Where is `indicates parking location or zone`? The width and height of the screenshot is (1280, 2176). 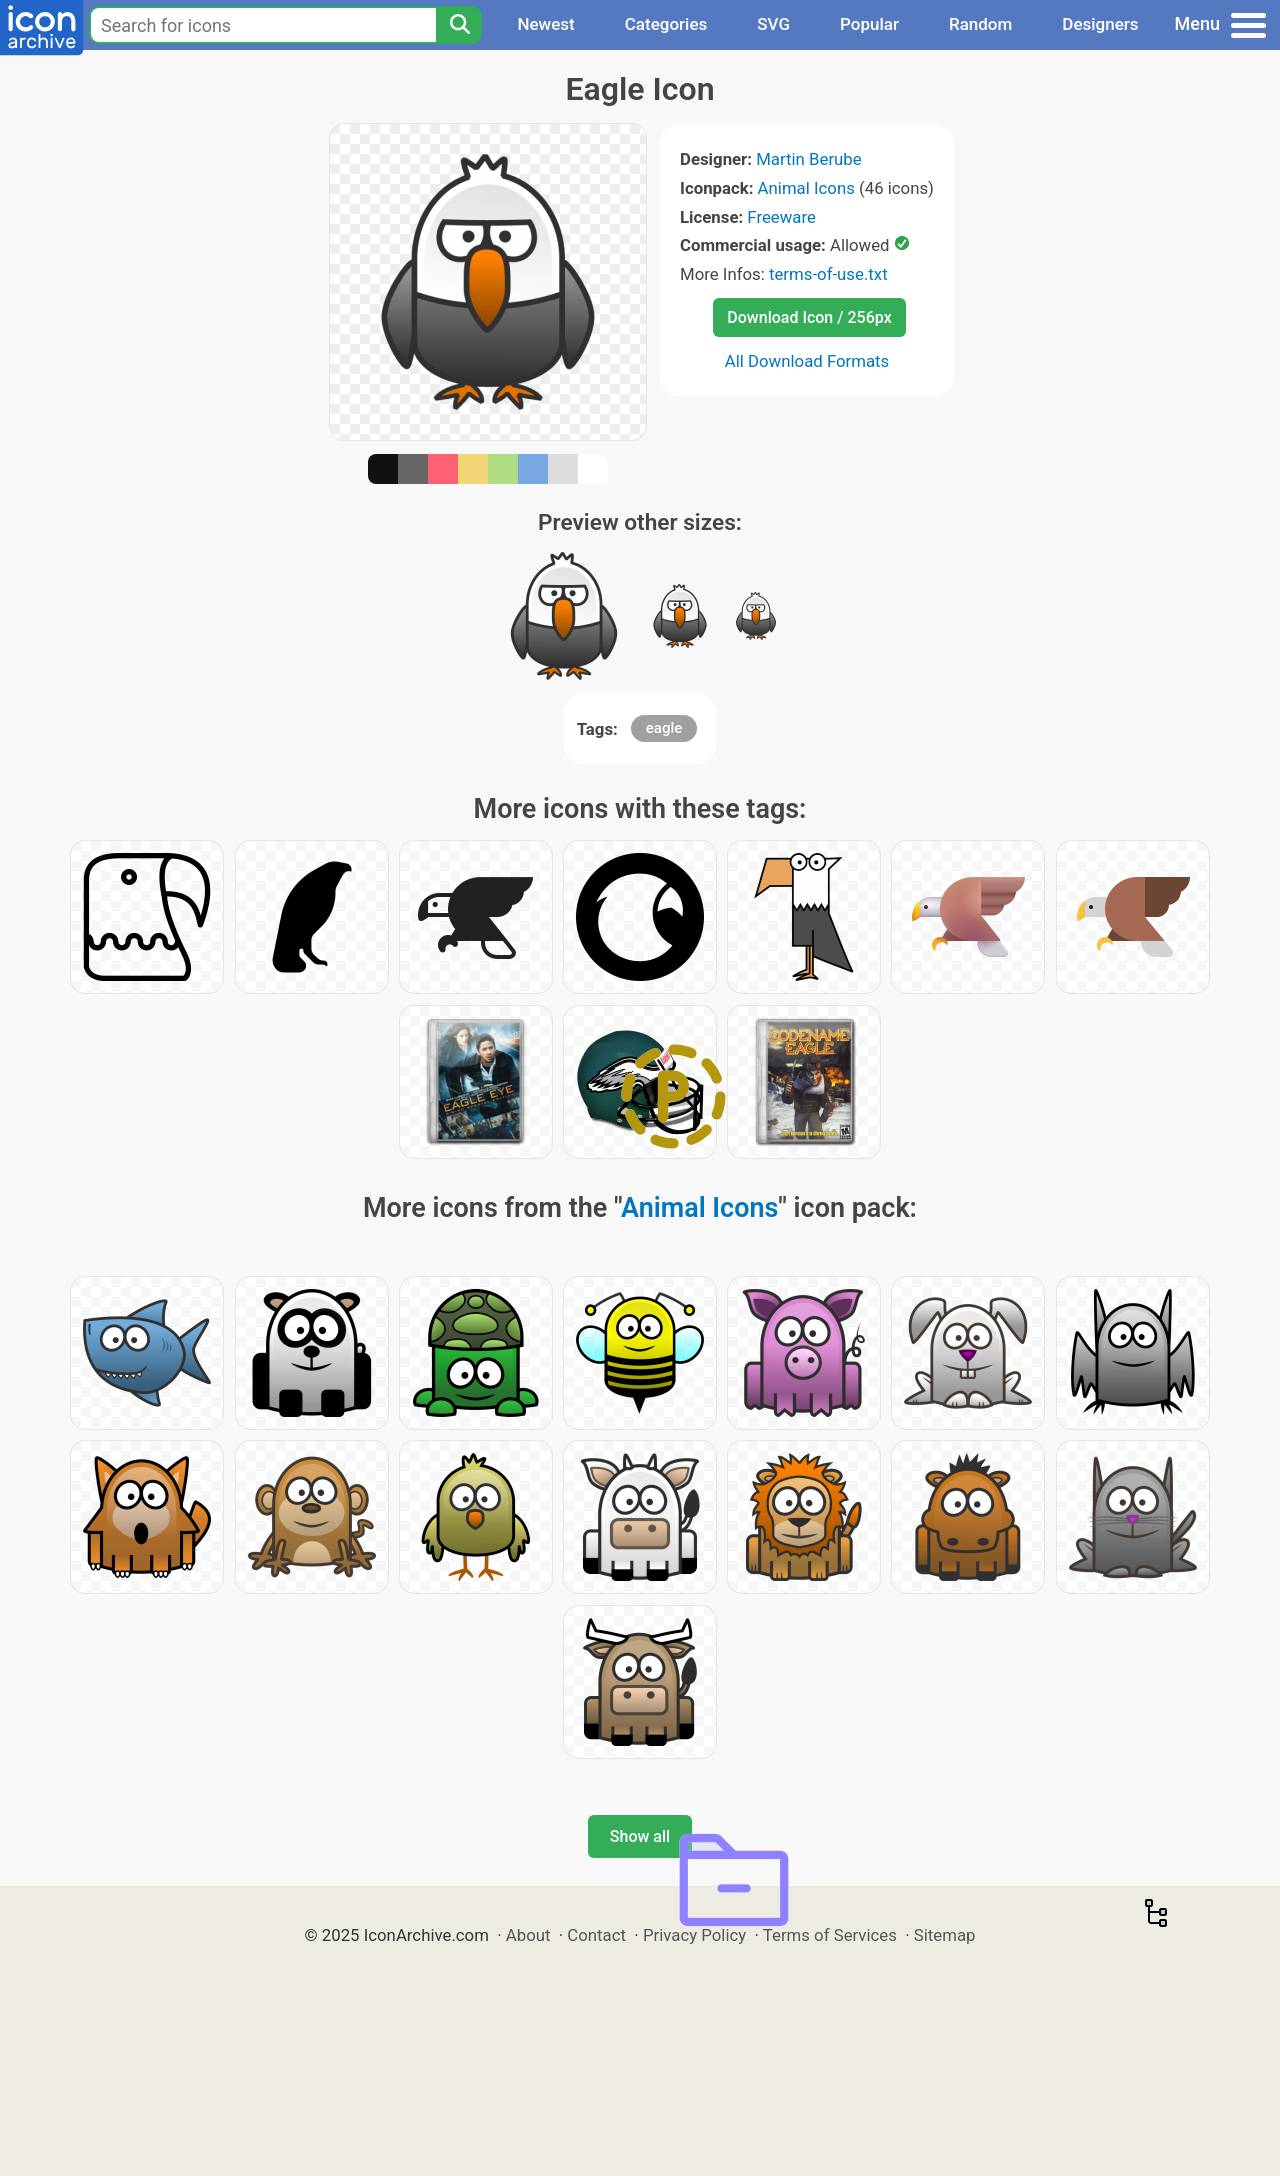
indicates parking location or zone is located at coordinates (673, 1096).